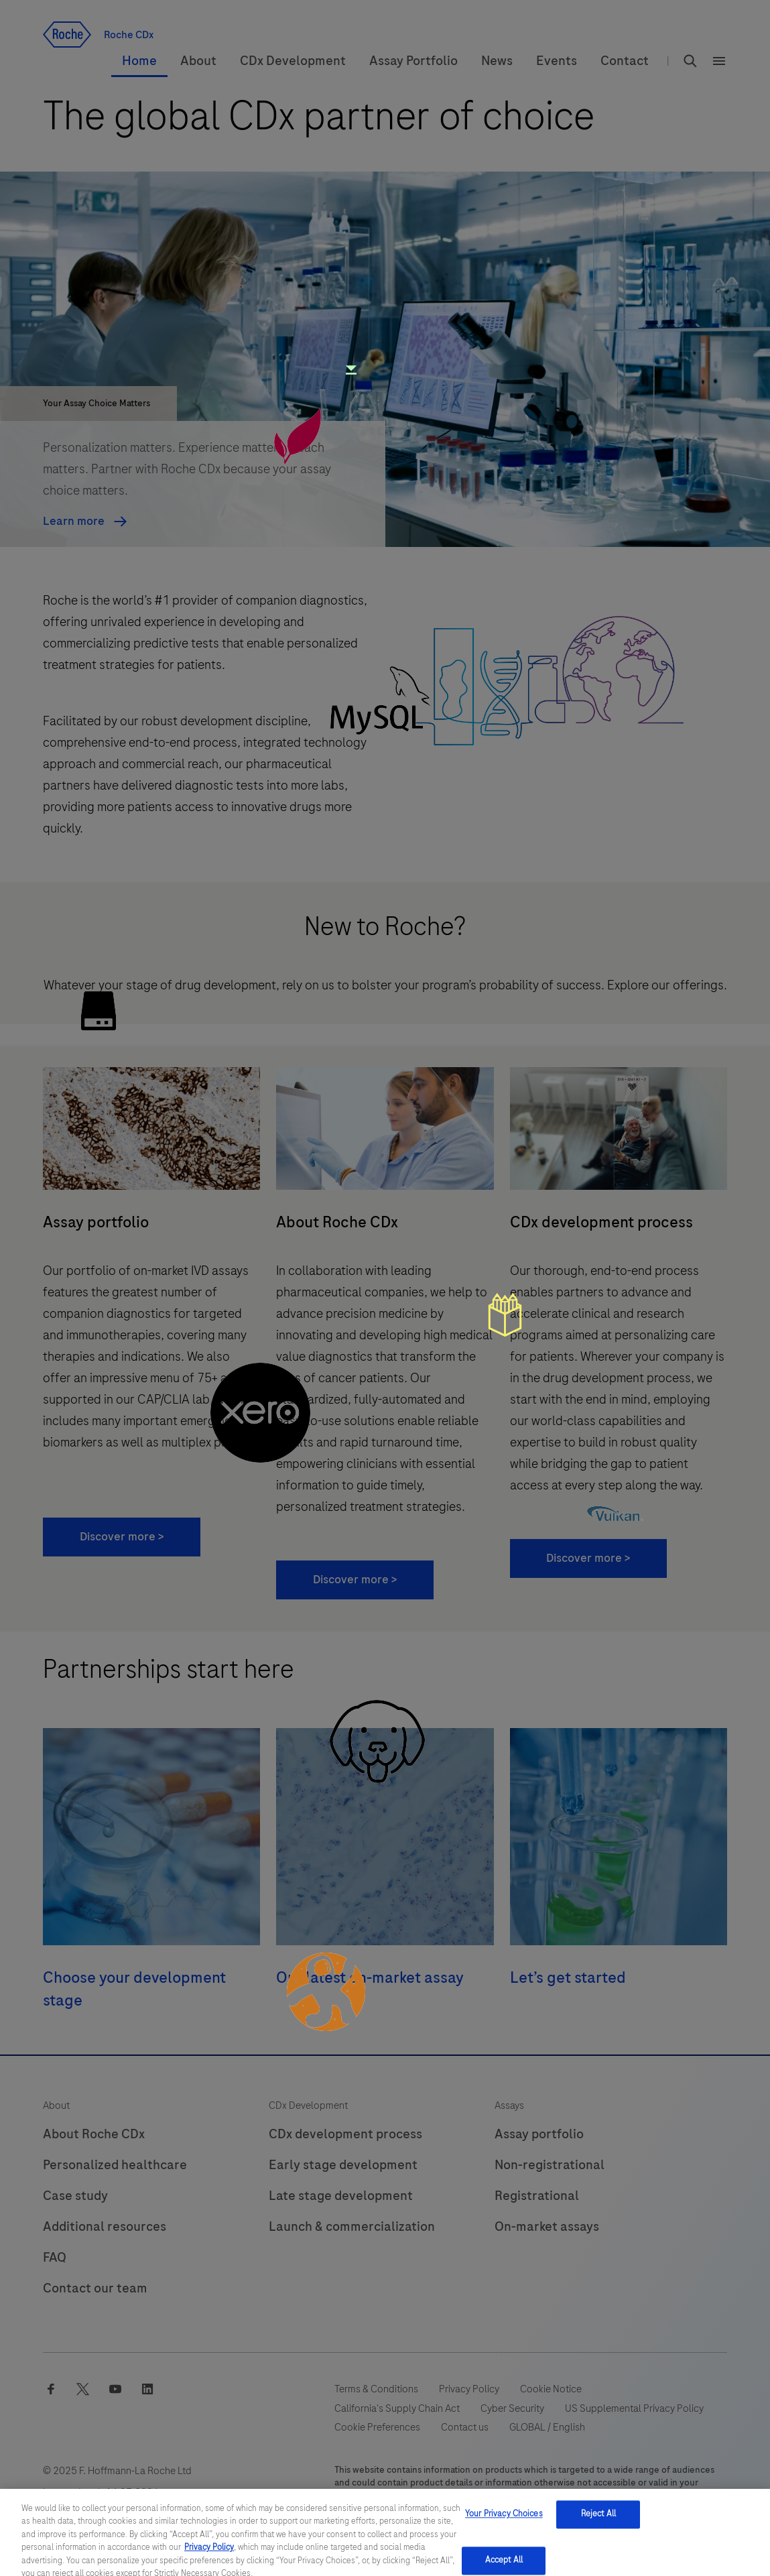 Image resolution: width=770 pixels, height=2576 pixels. Describe the element at coordinates (351, 370) in the screenshot. I see `skip to bottom of page or list` at that location.